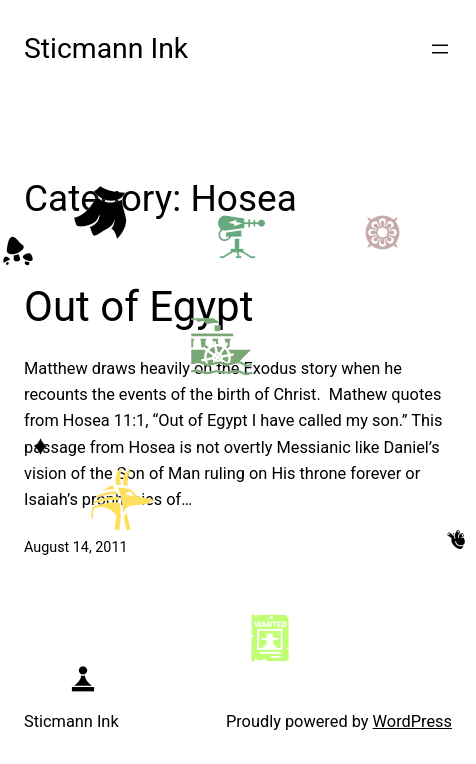 The image size is (476, 764). Describe the element at coordinates (221, 348) in the screenshot. I see `navigate to riverboat or steamship tours` at that location.